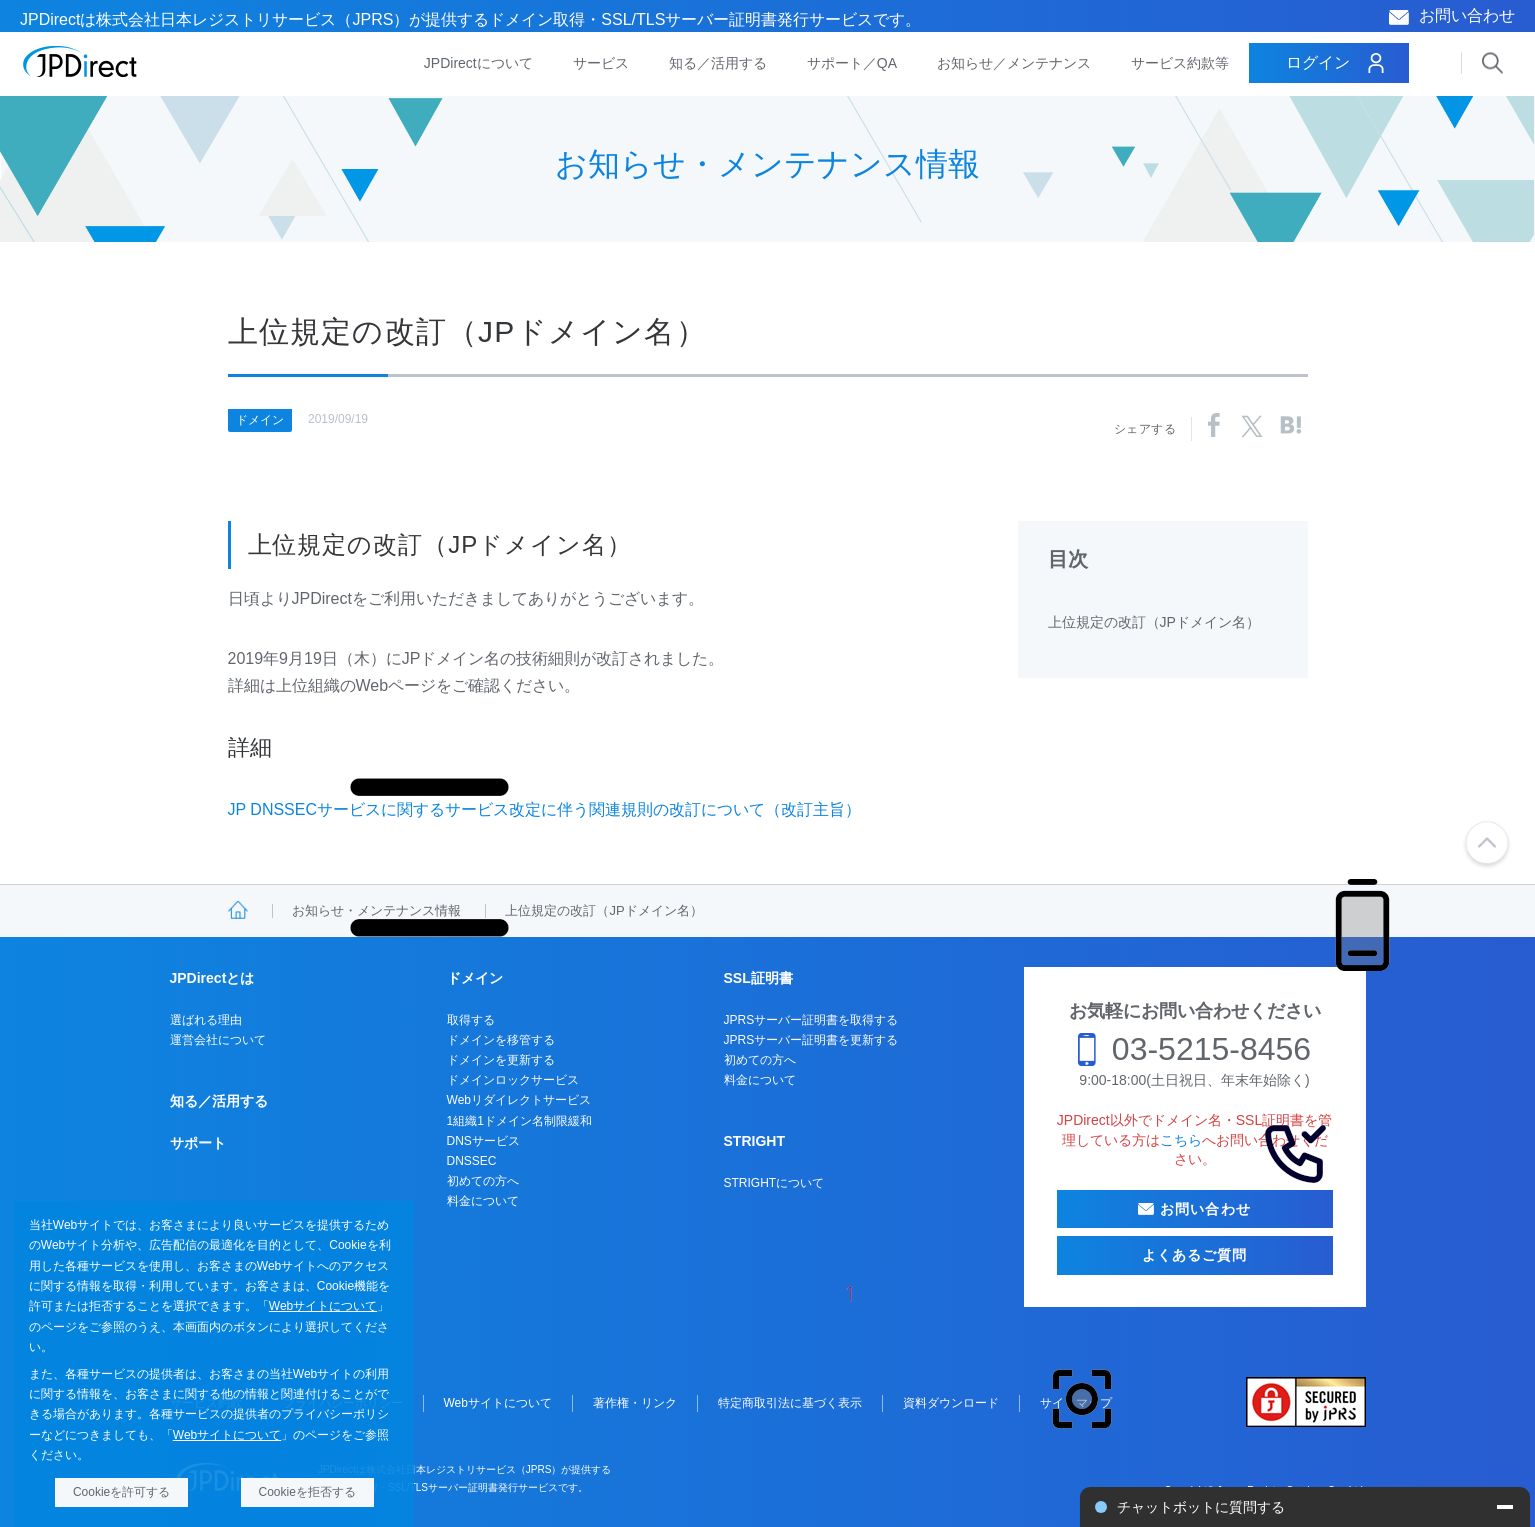 Image resolution: width=1535 pixels, height=1527 pixels. I want to click on call completed successfully, so click(1295, 1152).